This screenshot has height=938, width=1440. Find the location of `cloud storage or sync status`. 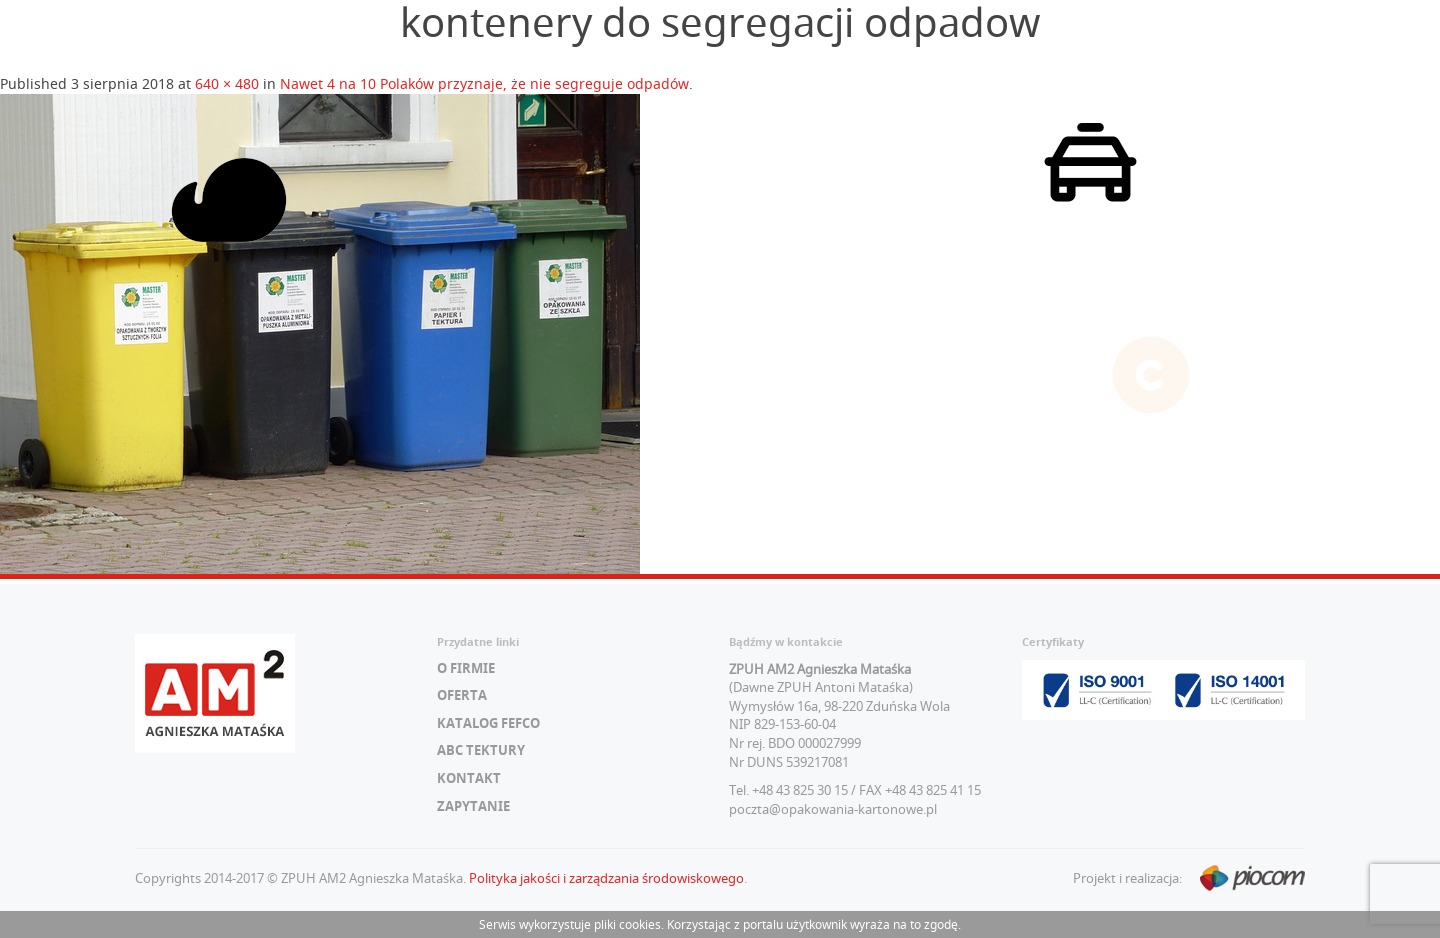

cloud storage or sync status is located at coordinates (229, 200).